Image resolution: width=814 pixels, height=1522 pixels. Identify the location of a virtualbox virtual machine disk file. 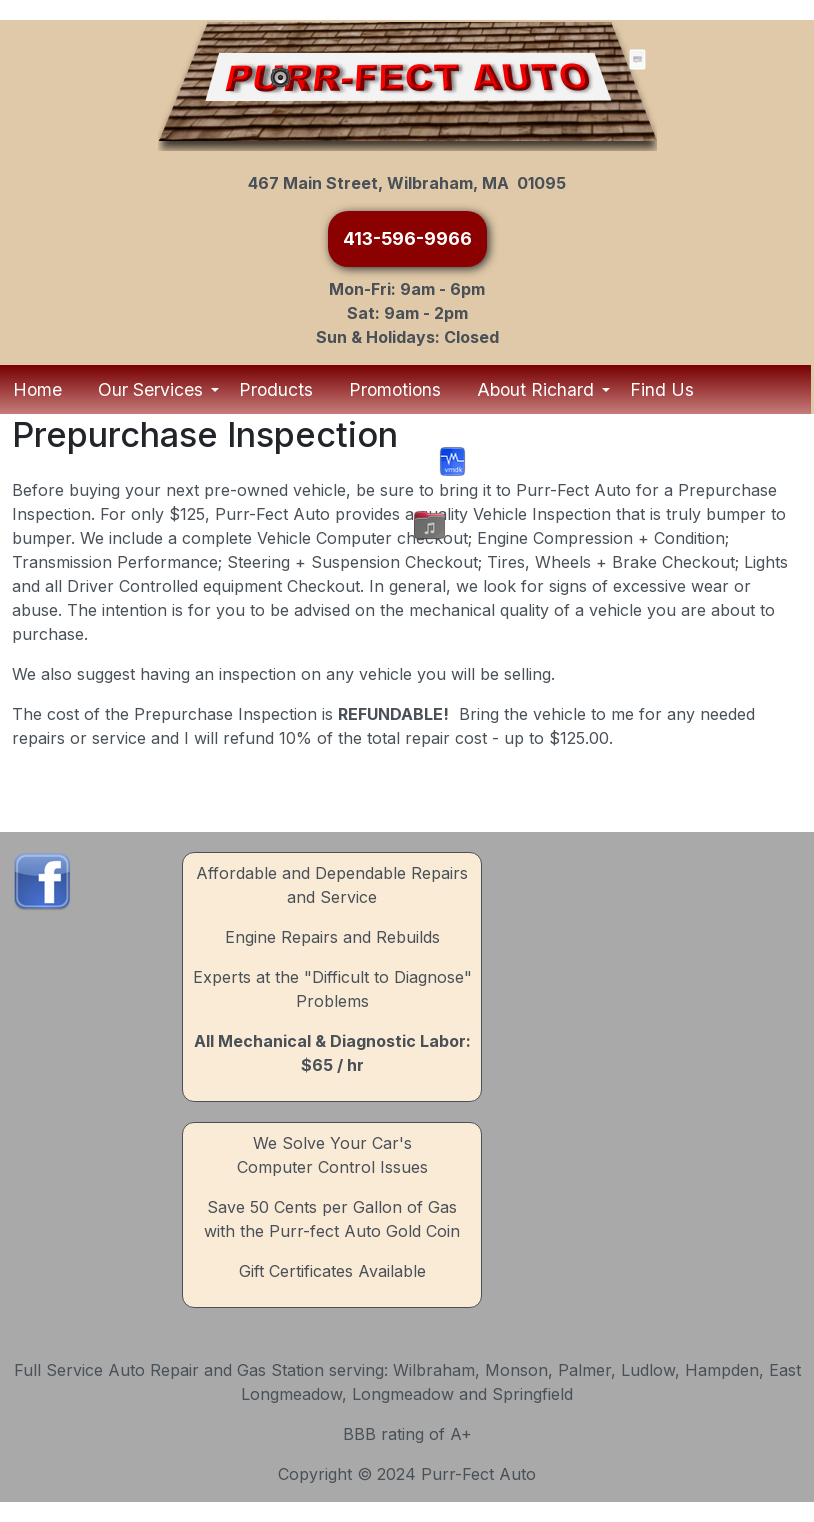
(452, 461).